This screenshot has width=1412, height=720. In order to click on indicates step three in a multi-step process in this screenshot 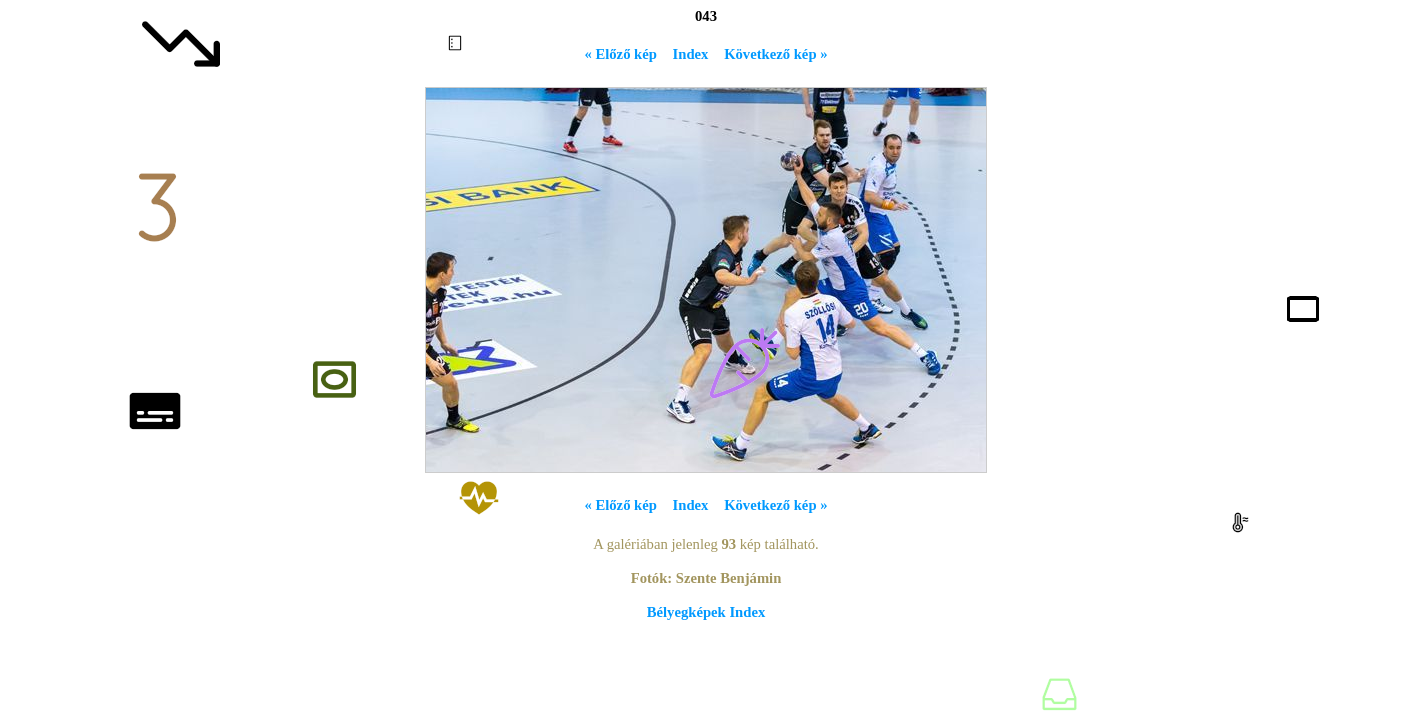, I will do `click(157, 207)`.